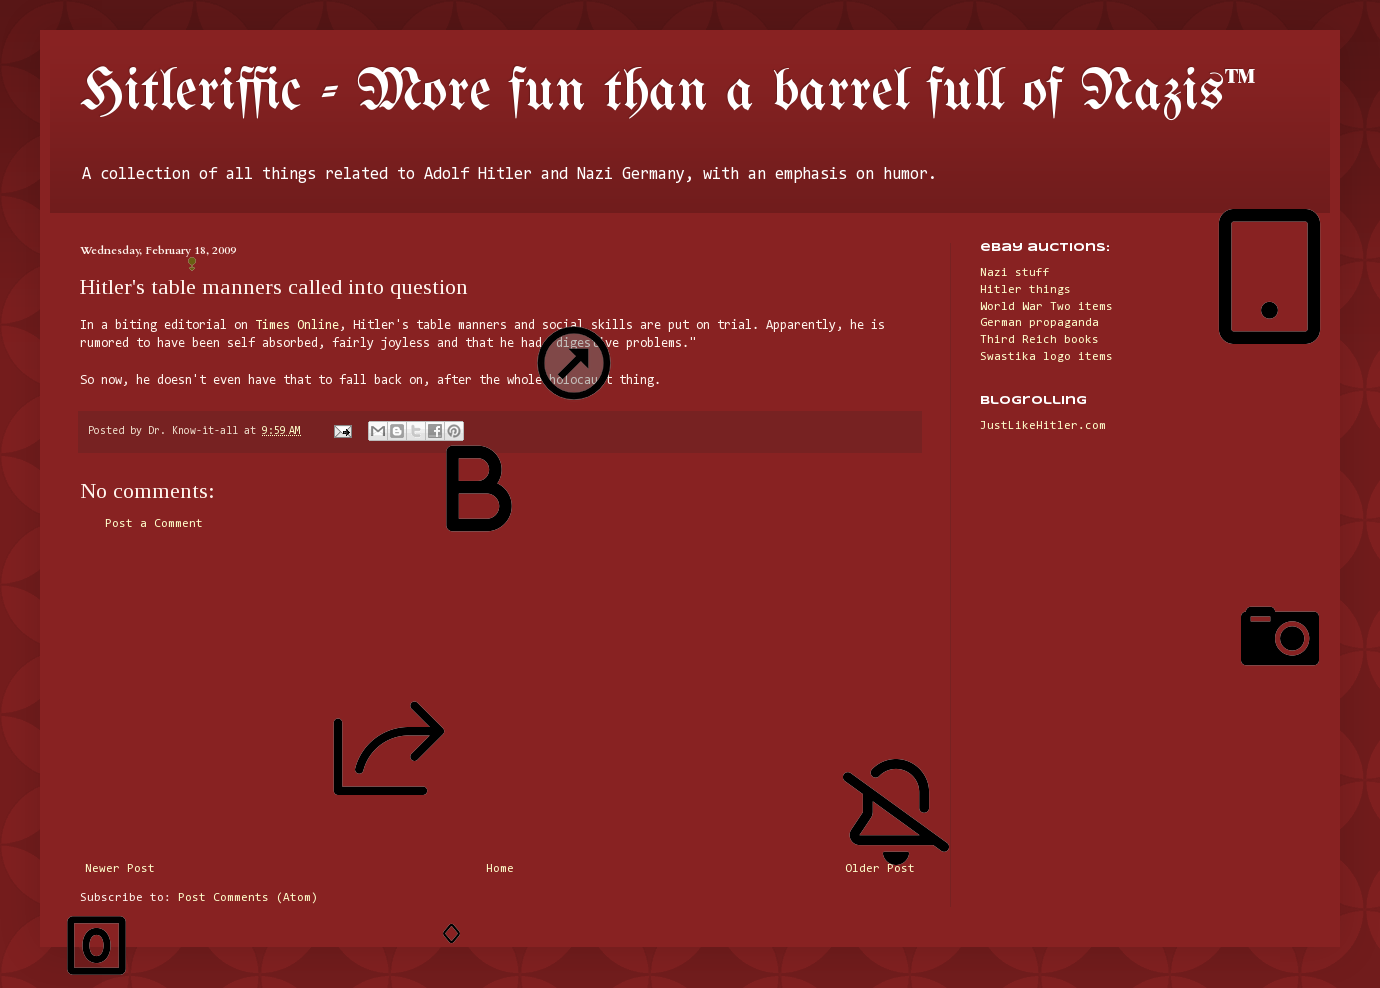 This screenshot has width=1380, height=988. What do you see at coordinates (451, 933) in the screenshot?
I see `add or edit a keyframe in animation timeline` at bounding box center [451, 933].